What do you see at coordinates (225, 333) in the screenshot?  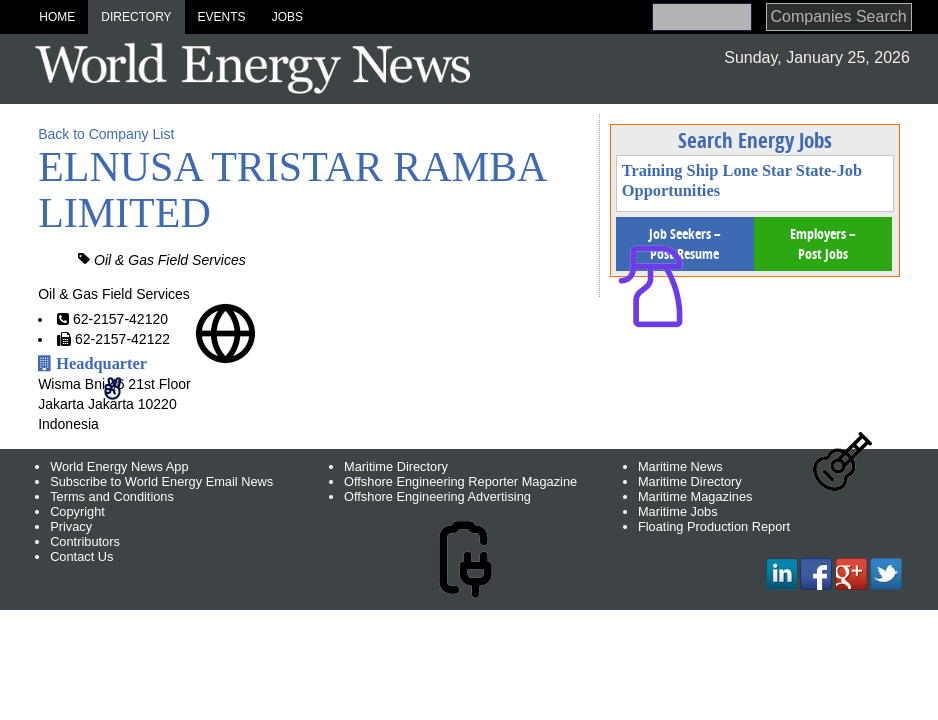 I see `switch to global or international settings` at bounding box center [225, 333].